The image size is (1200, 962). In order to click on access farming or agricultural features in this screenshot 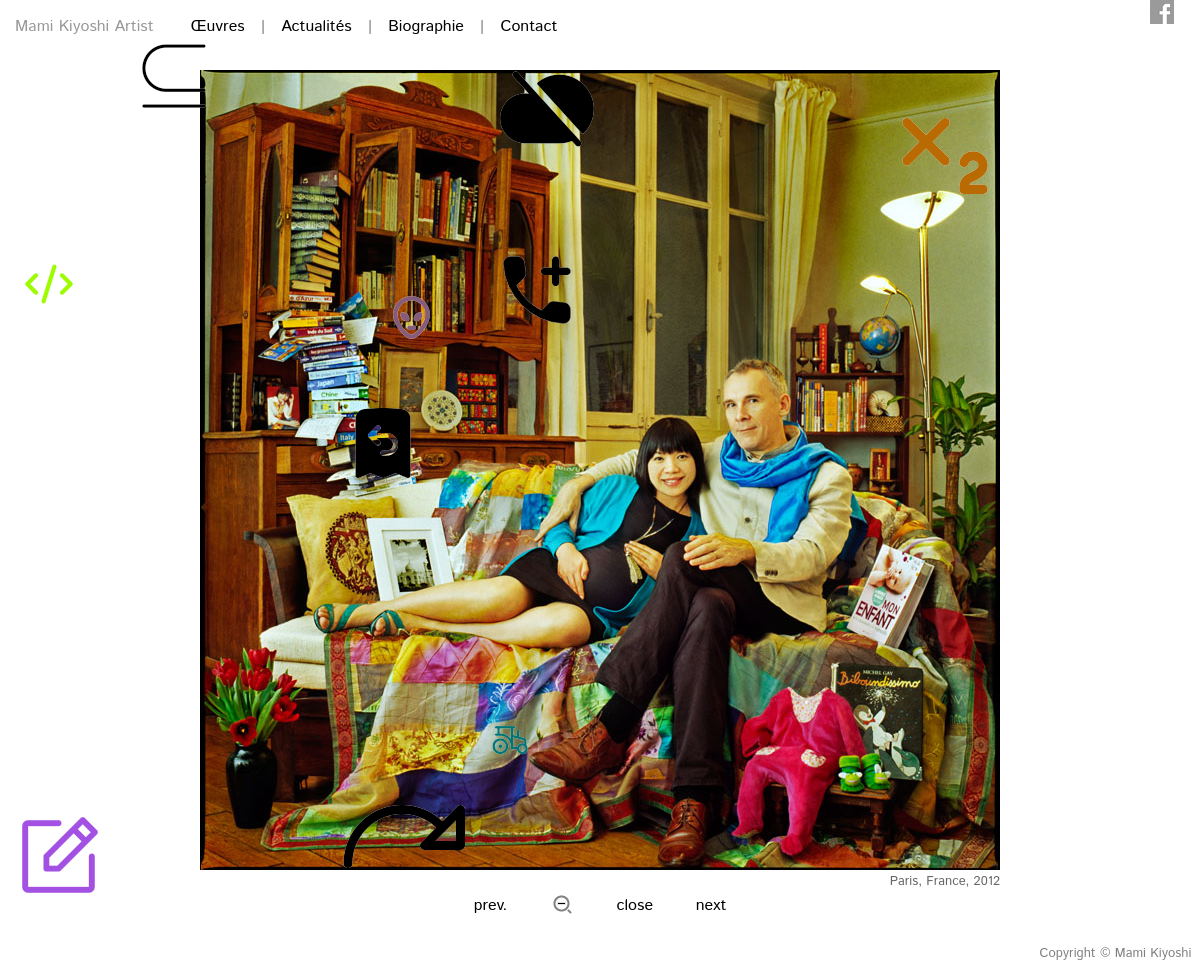, I will do `click(509, 739)`.